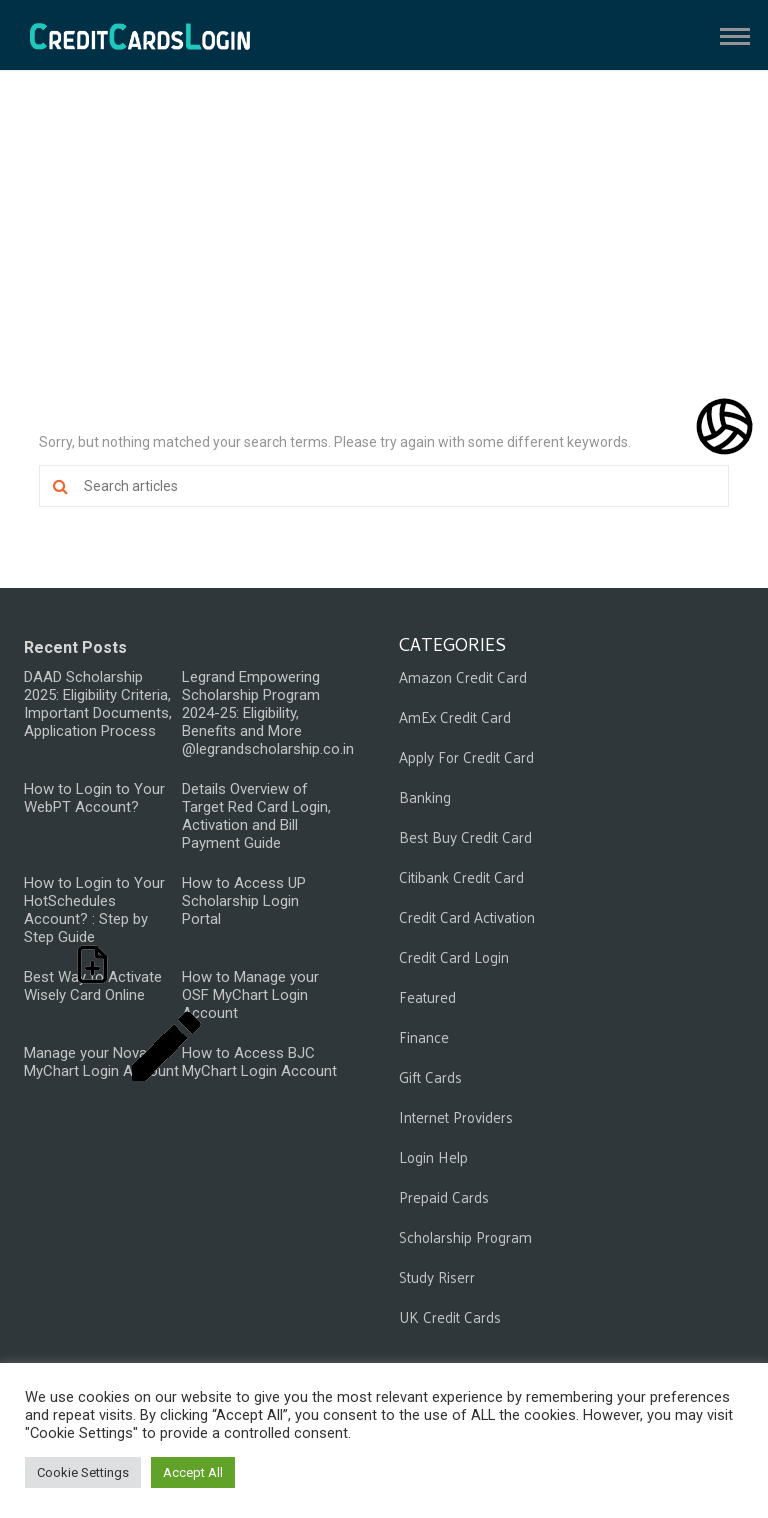 The image size is (768, 1518). I want to click on view volleyball or beach sports activities, so click(724, 426).